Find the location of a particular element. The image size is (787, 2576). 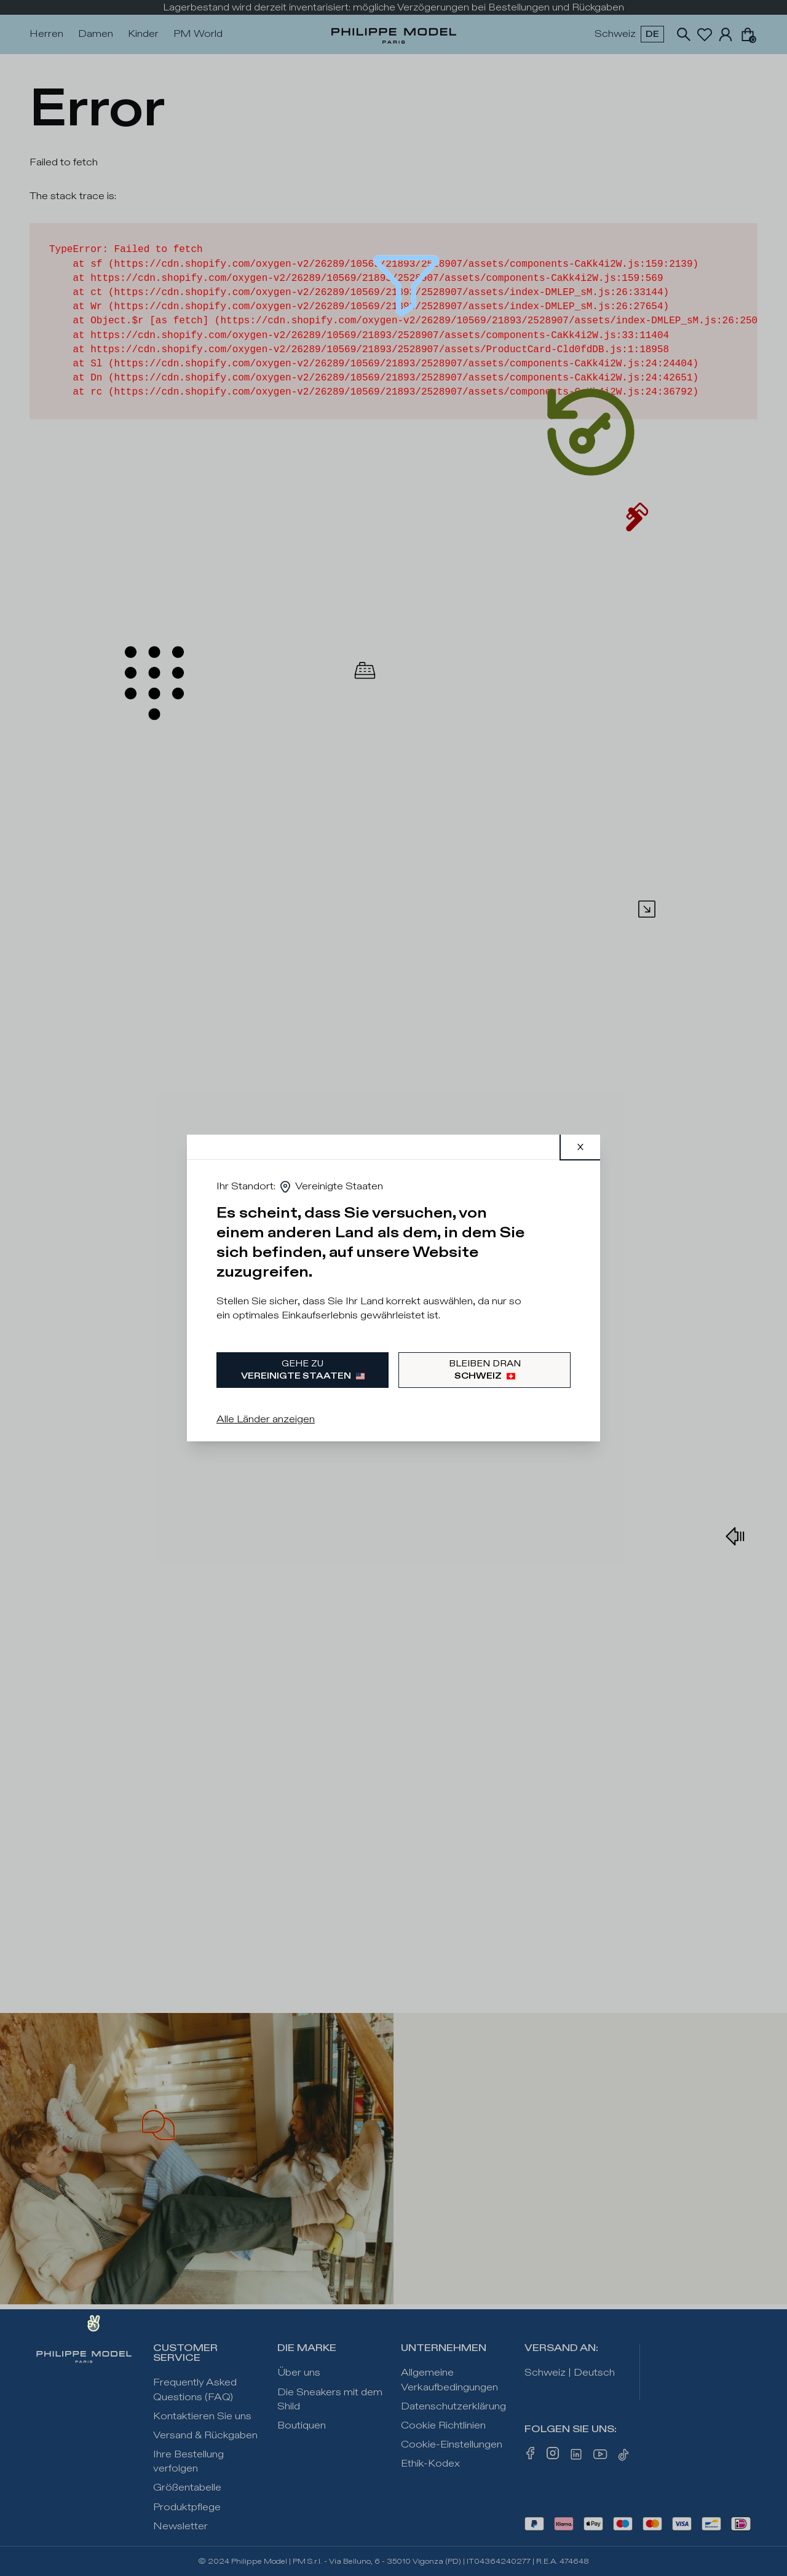

open point of sale system is located at coordinates (365, 671).